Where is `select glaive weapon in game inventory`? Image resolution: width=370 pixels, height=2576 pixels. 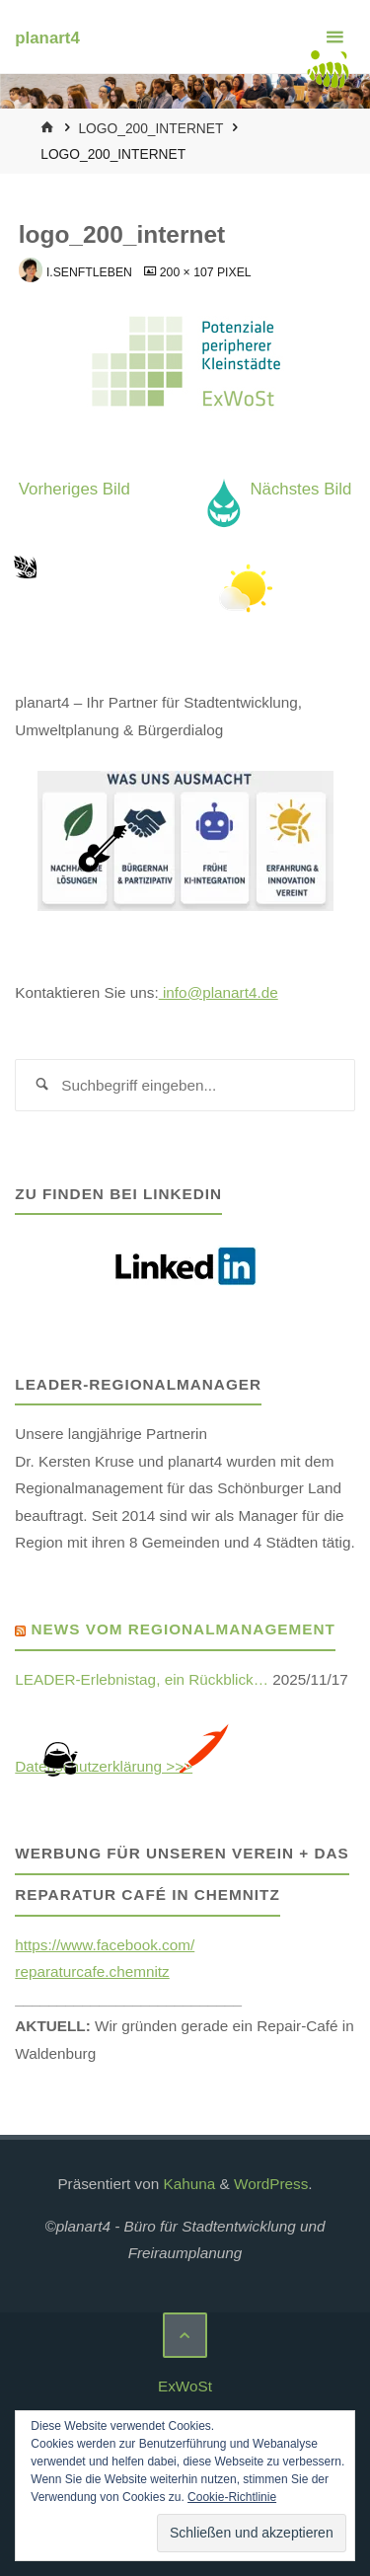 select glaive weapon in game inventory is located at coordinates (204, 1748).